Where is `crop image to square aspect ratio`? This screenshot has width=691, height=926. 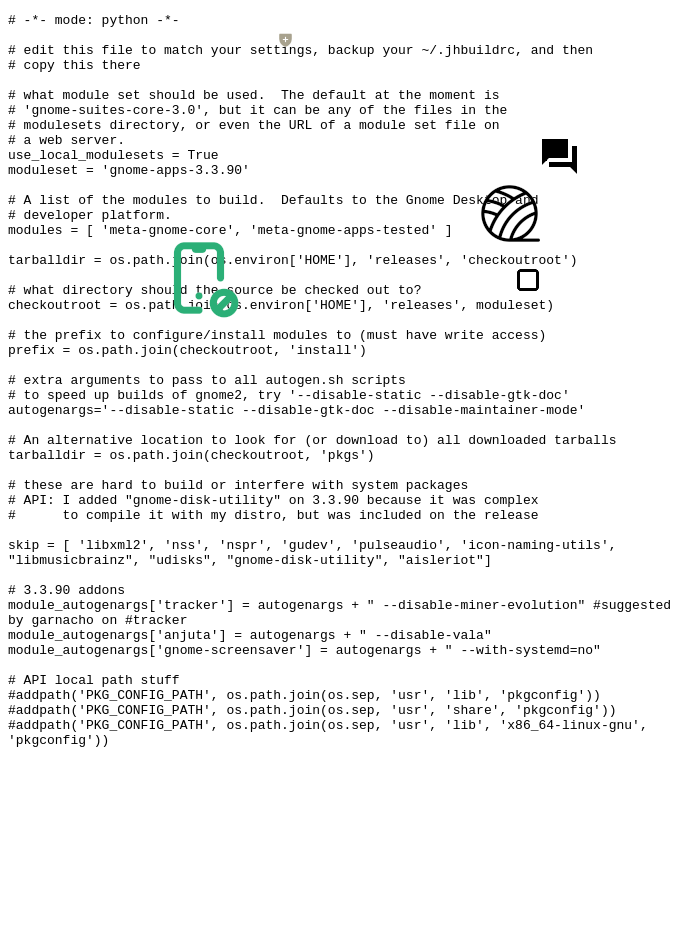 crop image to square aspect ratio is located at coordinates (528, 280).